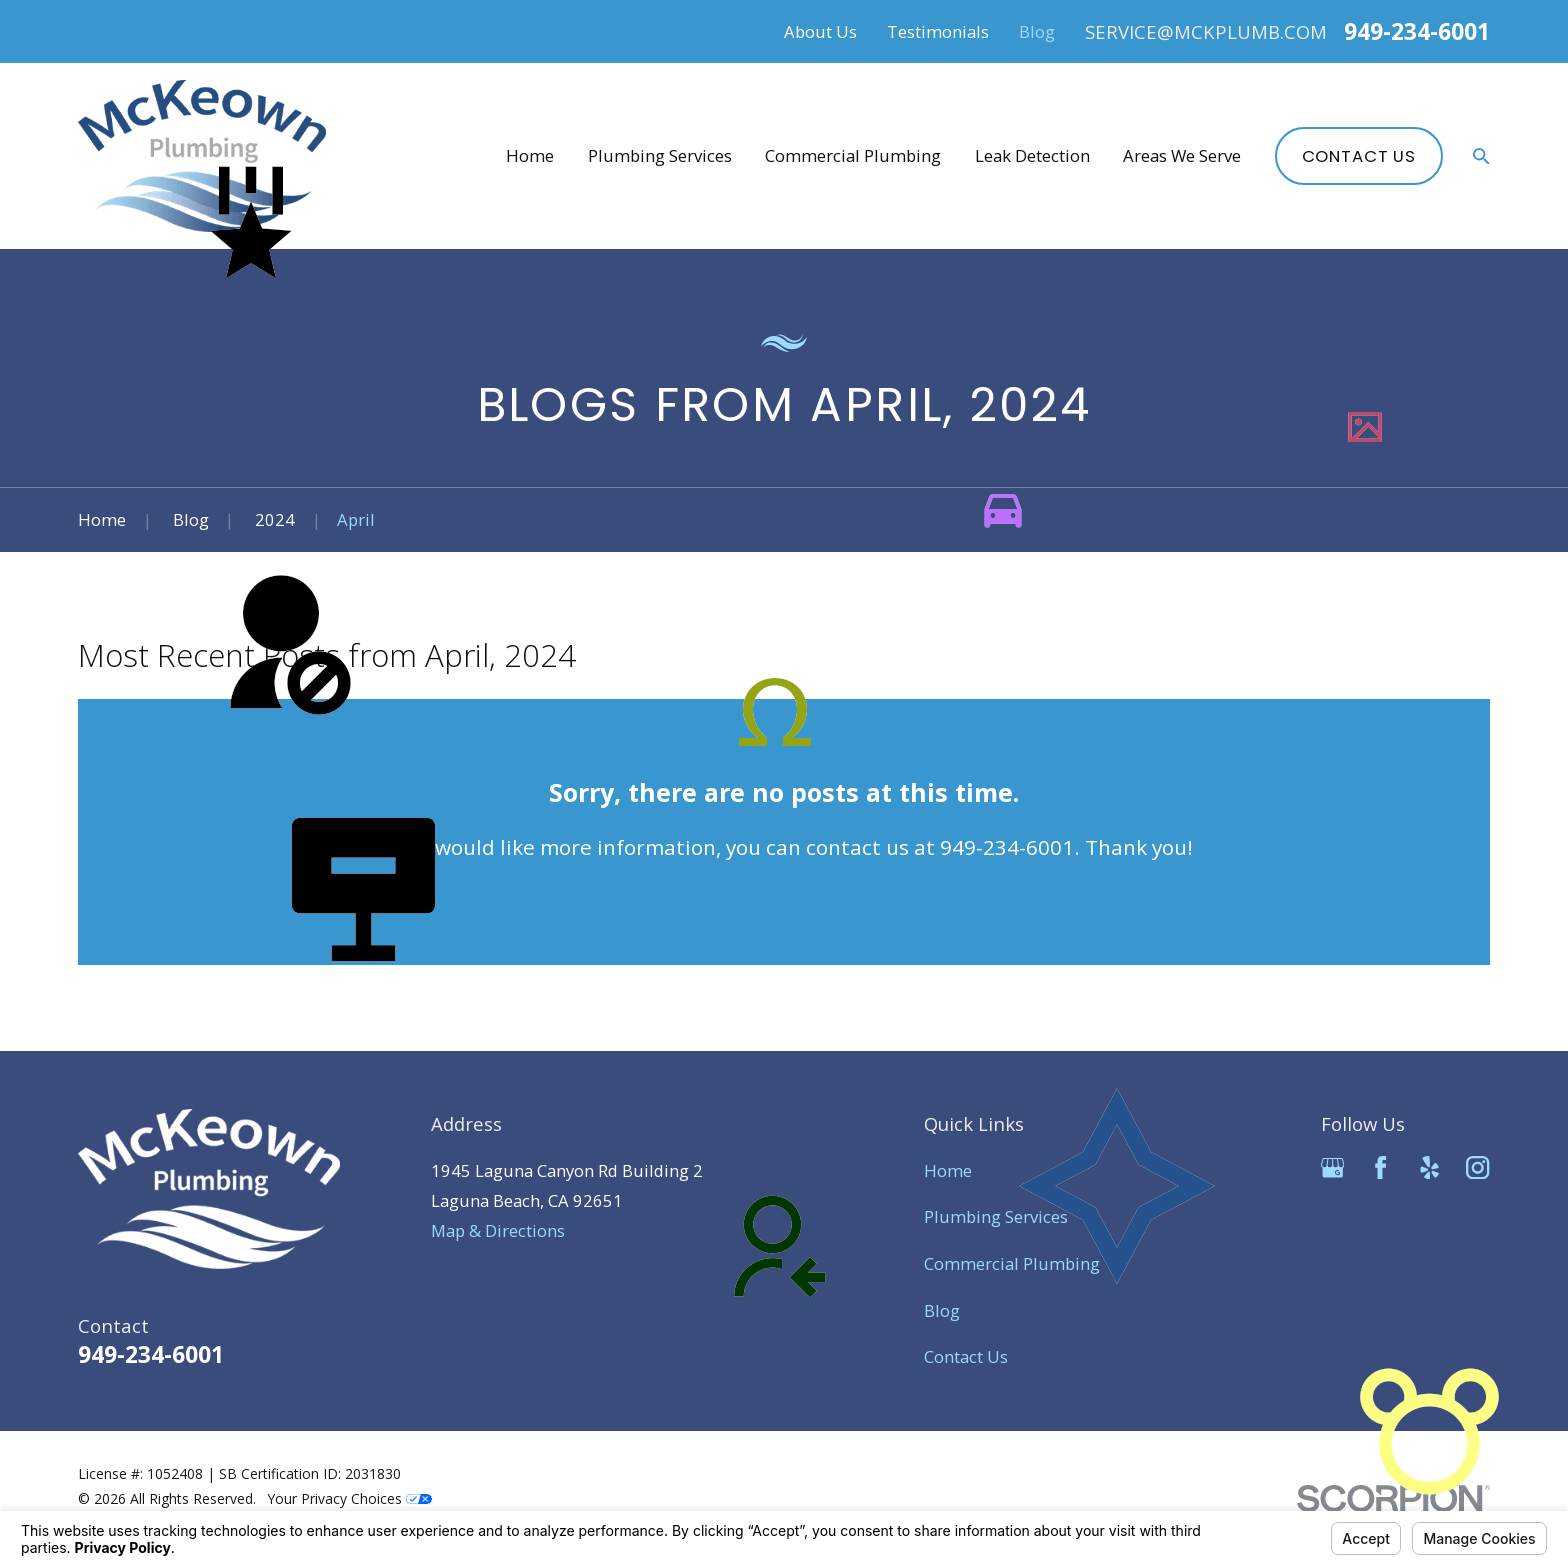  Describe the element at coordinates (281, 645) in the screenshot. I see `block or ban a user` at that location.